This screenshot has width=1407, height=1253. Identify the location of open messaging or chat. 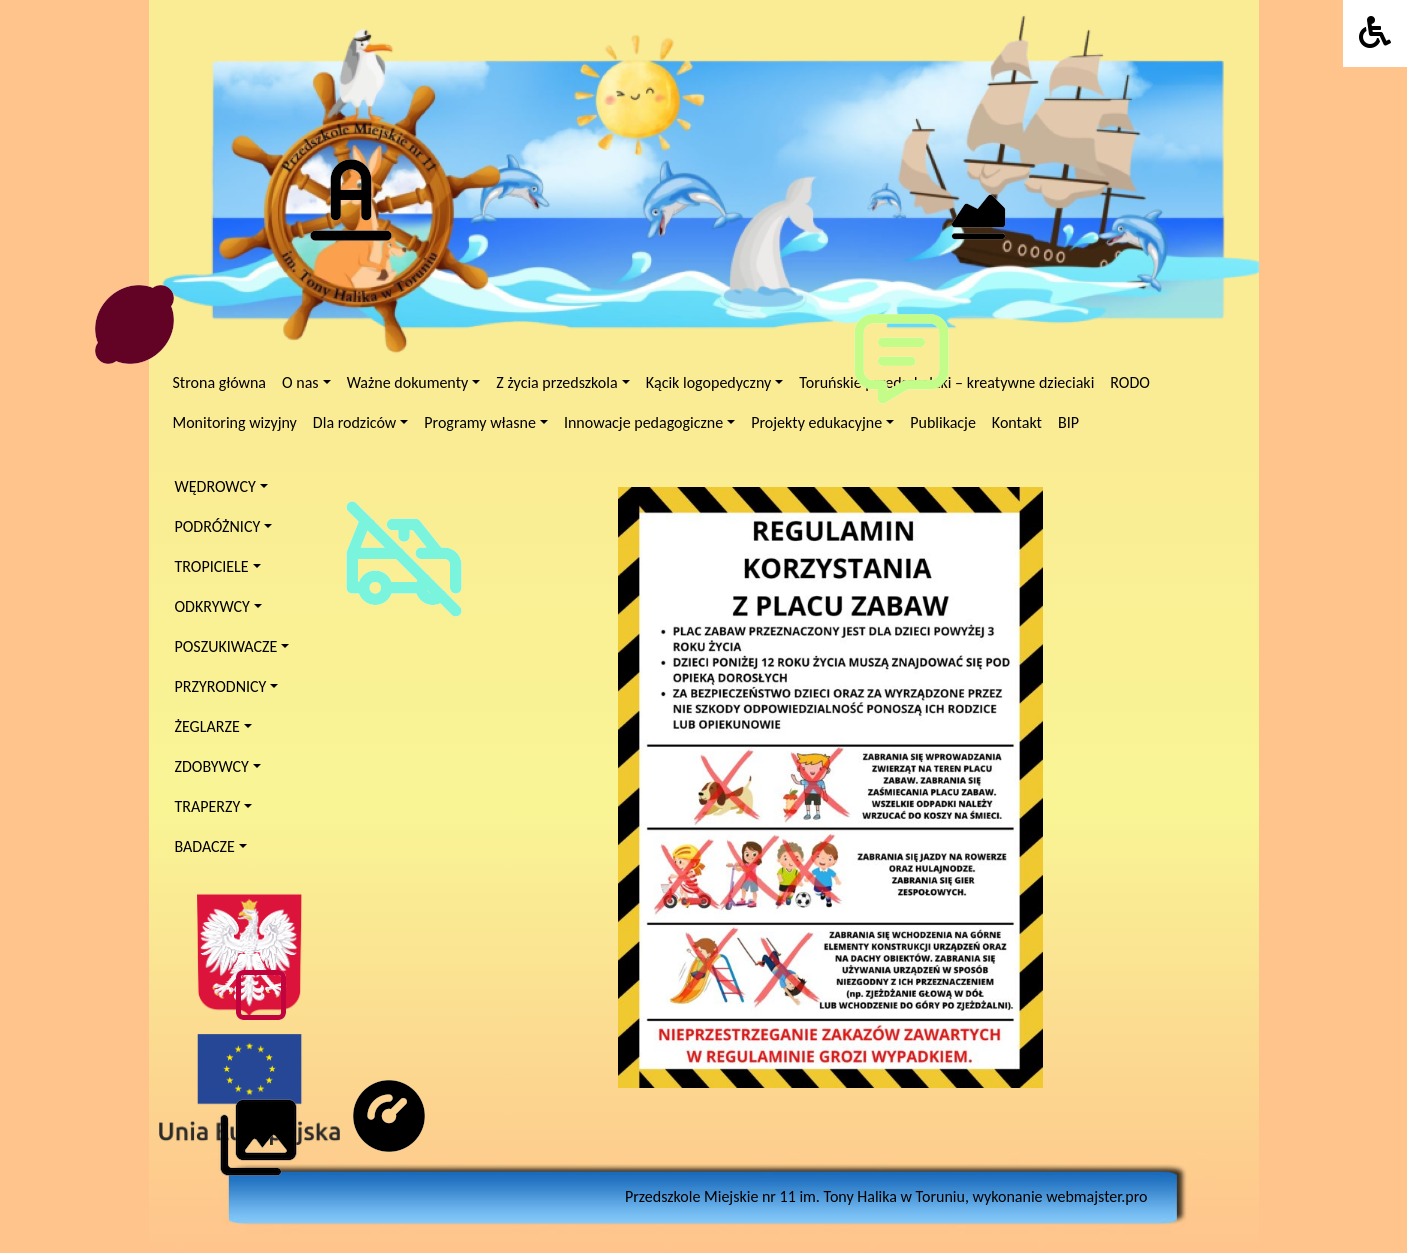
(901, 356).